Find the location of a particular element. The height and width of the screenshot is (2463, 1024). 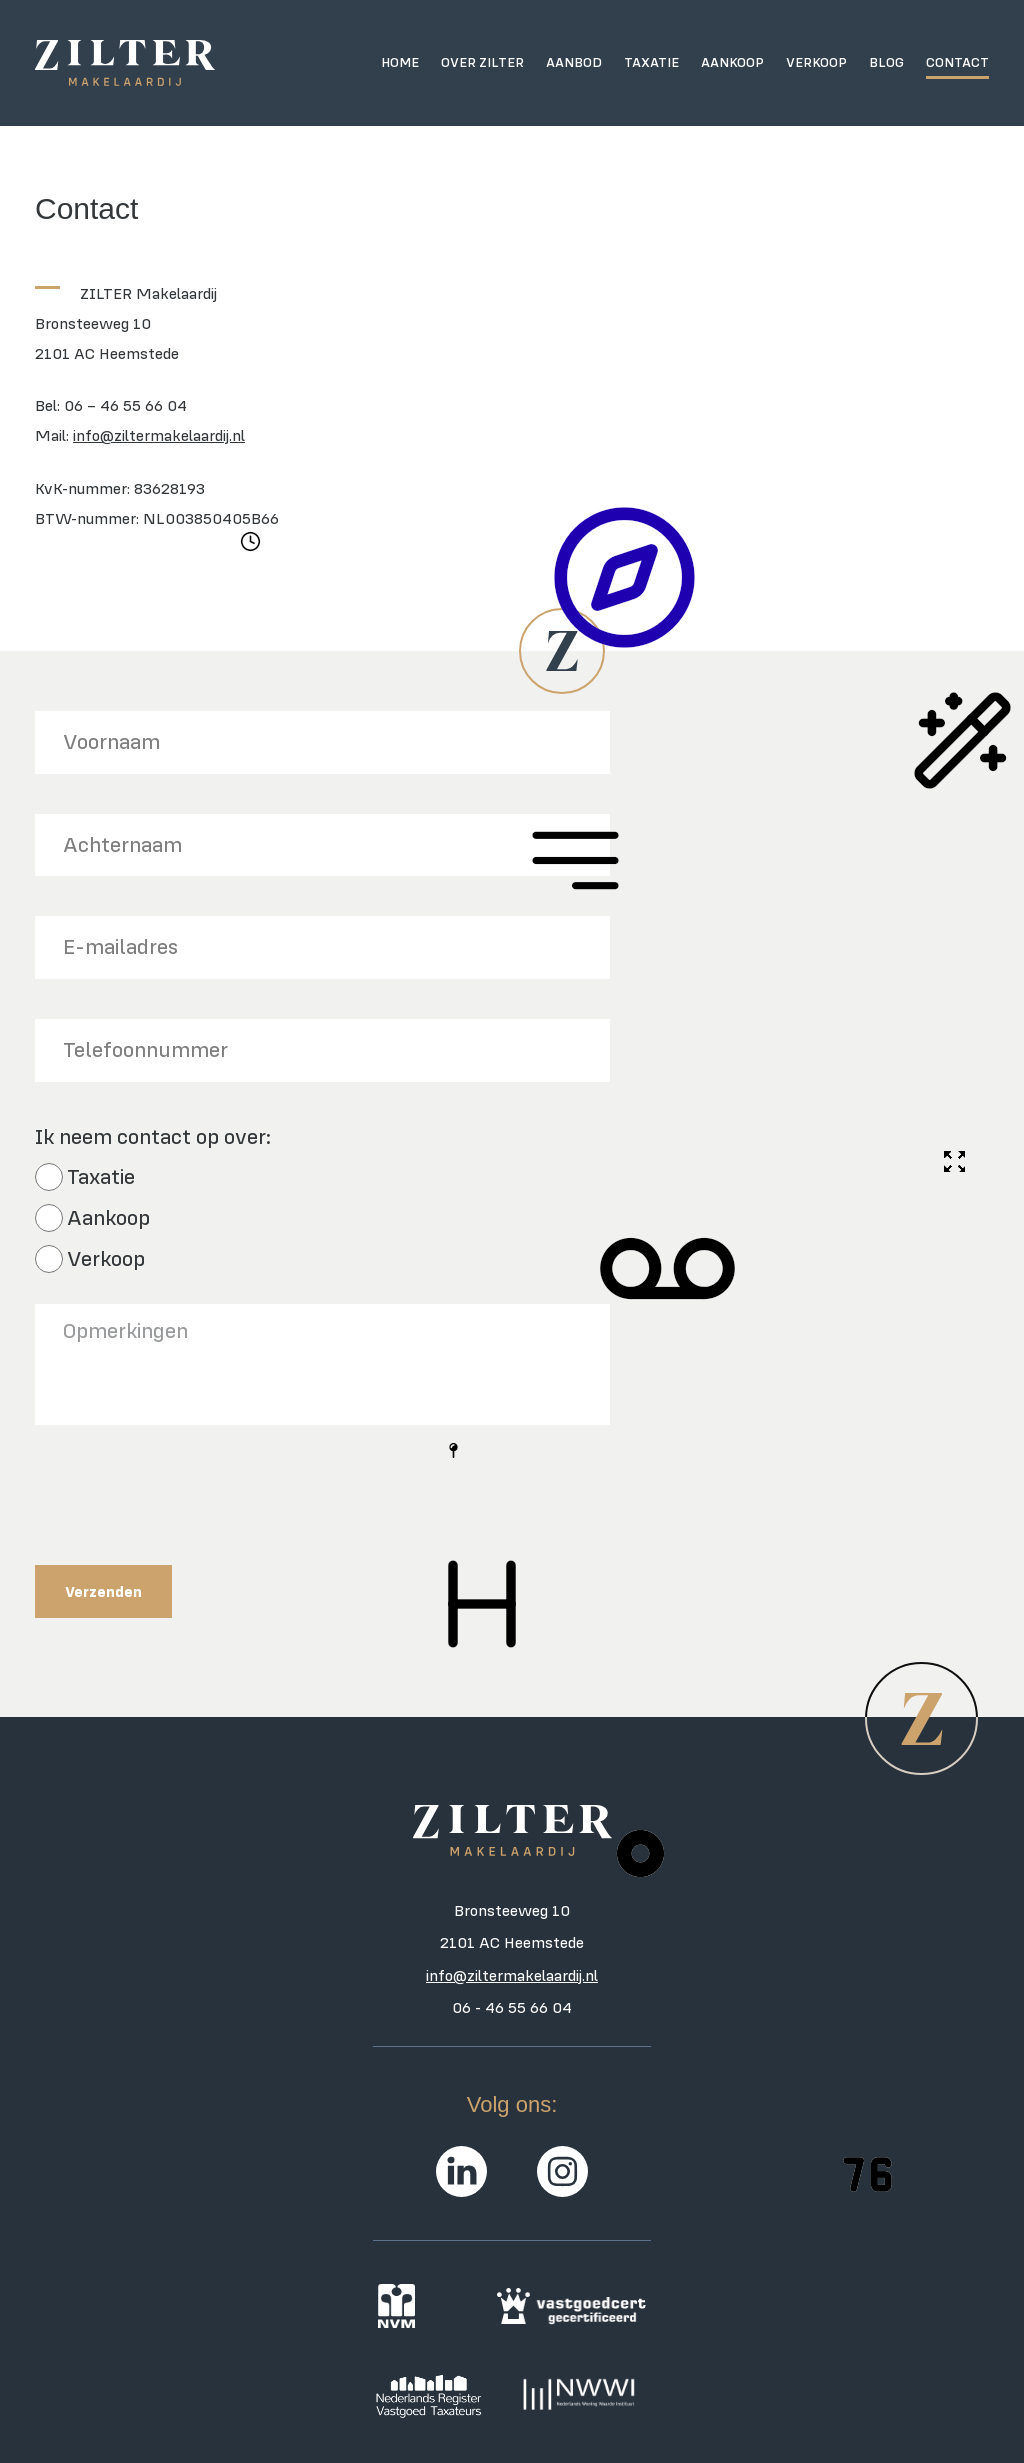

access navigation or direction features is located at coordinates (624, 577).